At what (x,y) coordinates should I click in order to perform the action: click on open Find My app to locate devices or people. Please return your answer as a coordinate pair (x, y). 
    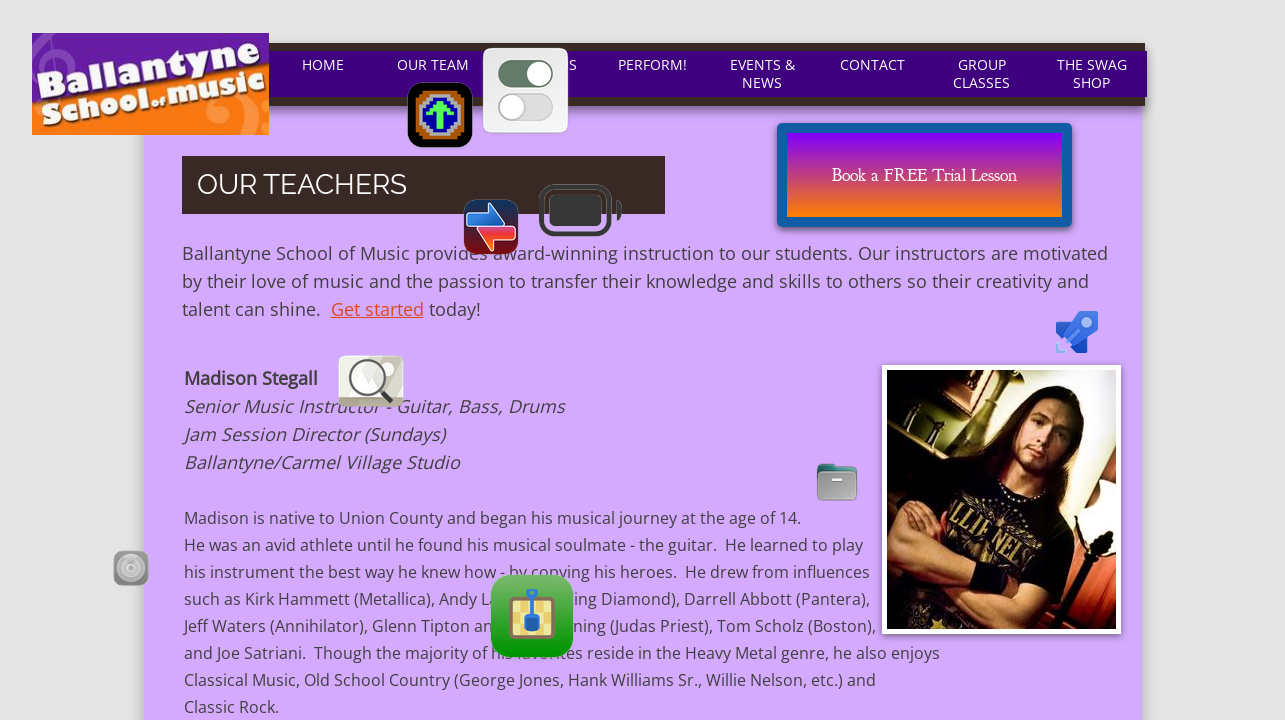
    Looking at the image, I should click on (131, 568).